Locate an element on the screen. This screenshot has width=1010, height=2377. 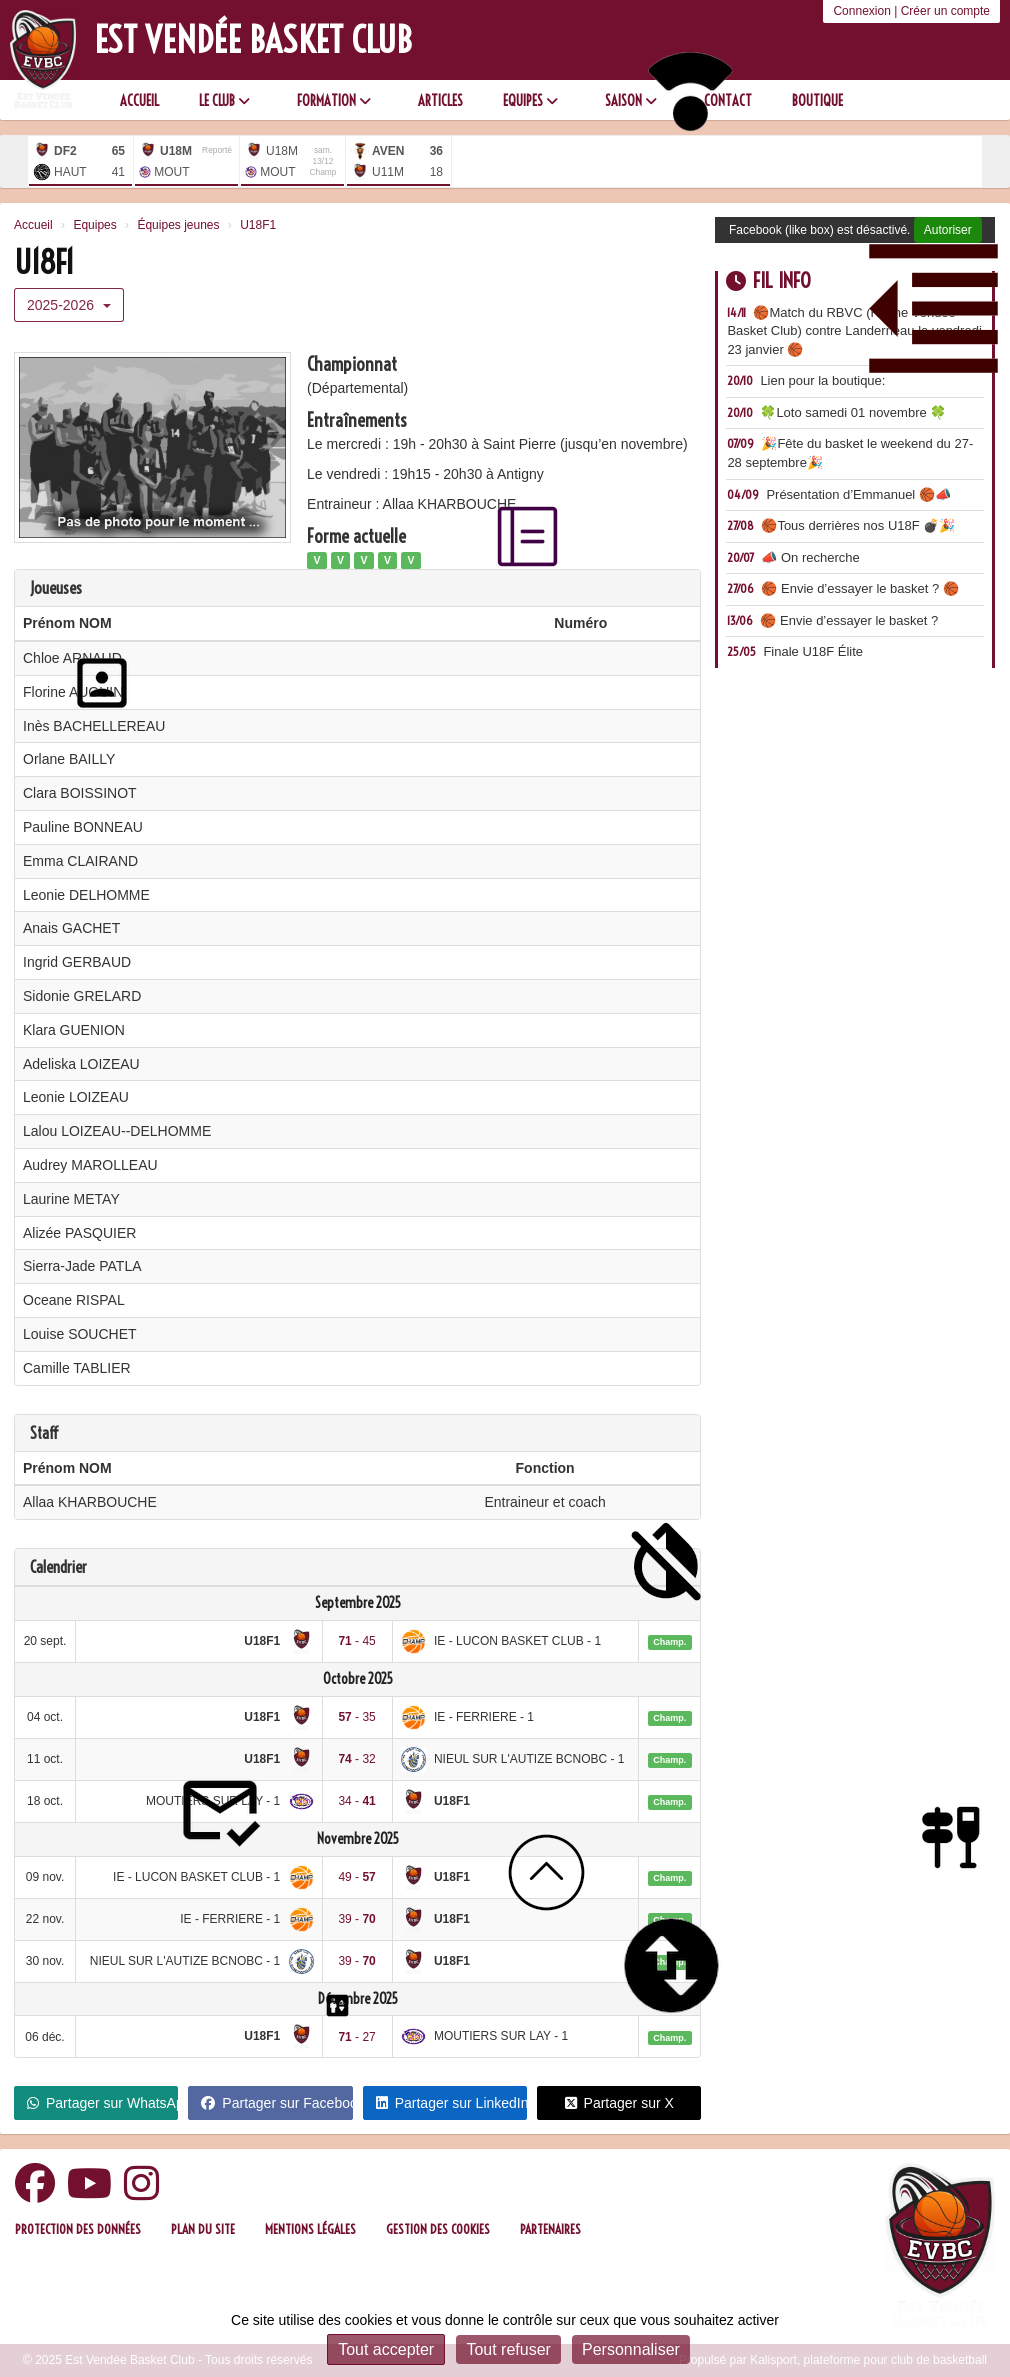
find tapas restaurants nearby is located at coordinates (951, 1837).